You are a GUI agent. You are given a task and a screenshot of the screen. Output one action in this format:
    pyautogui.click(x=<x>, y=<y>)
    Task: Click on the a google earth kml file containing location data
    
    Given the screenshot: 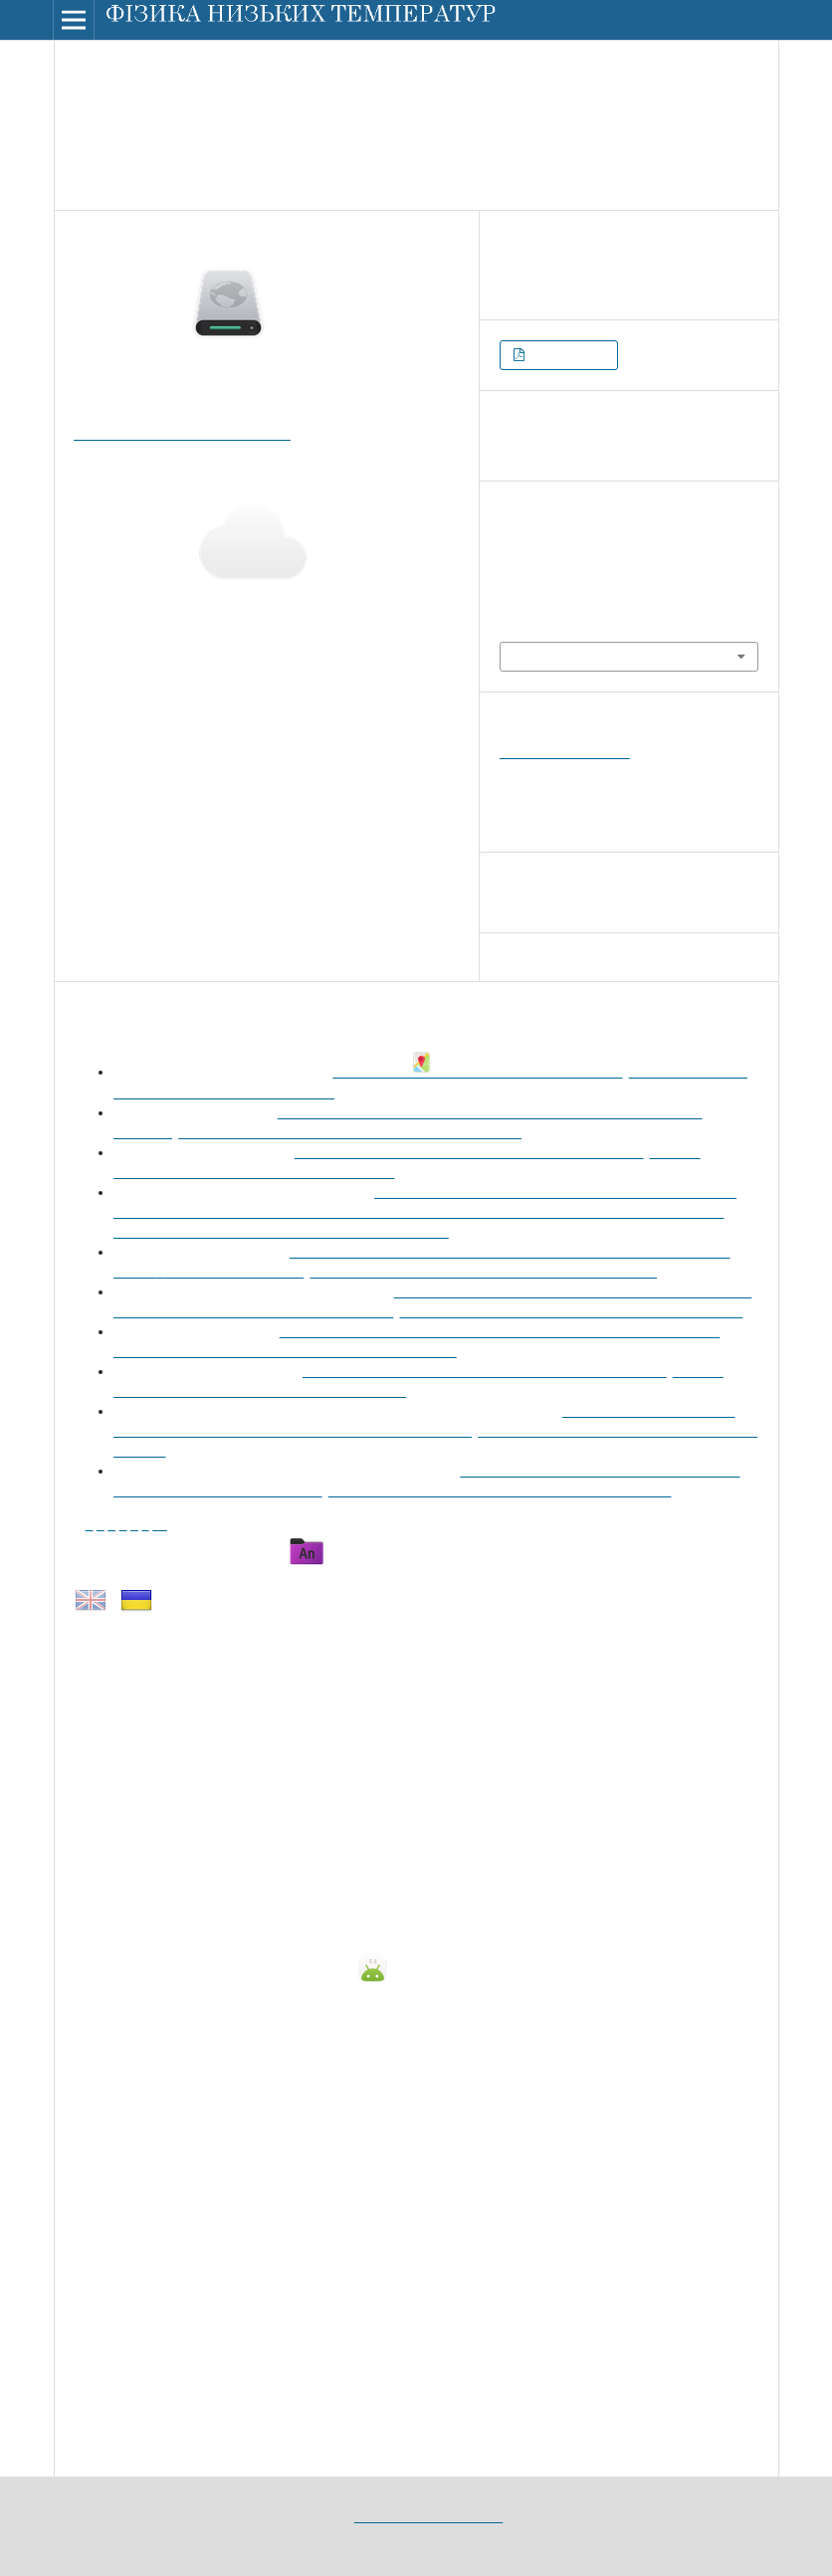 What is the action you would take?
    pyautogui.click(x=421, y=1062)
    